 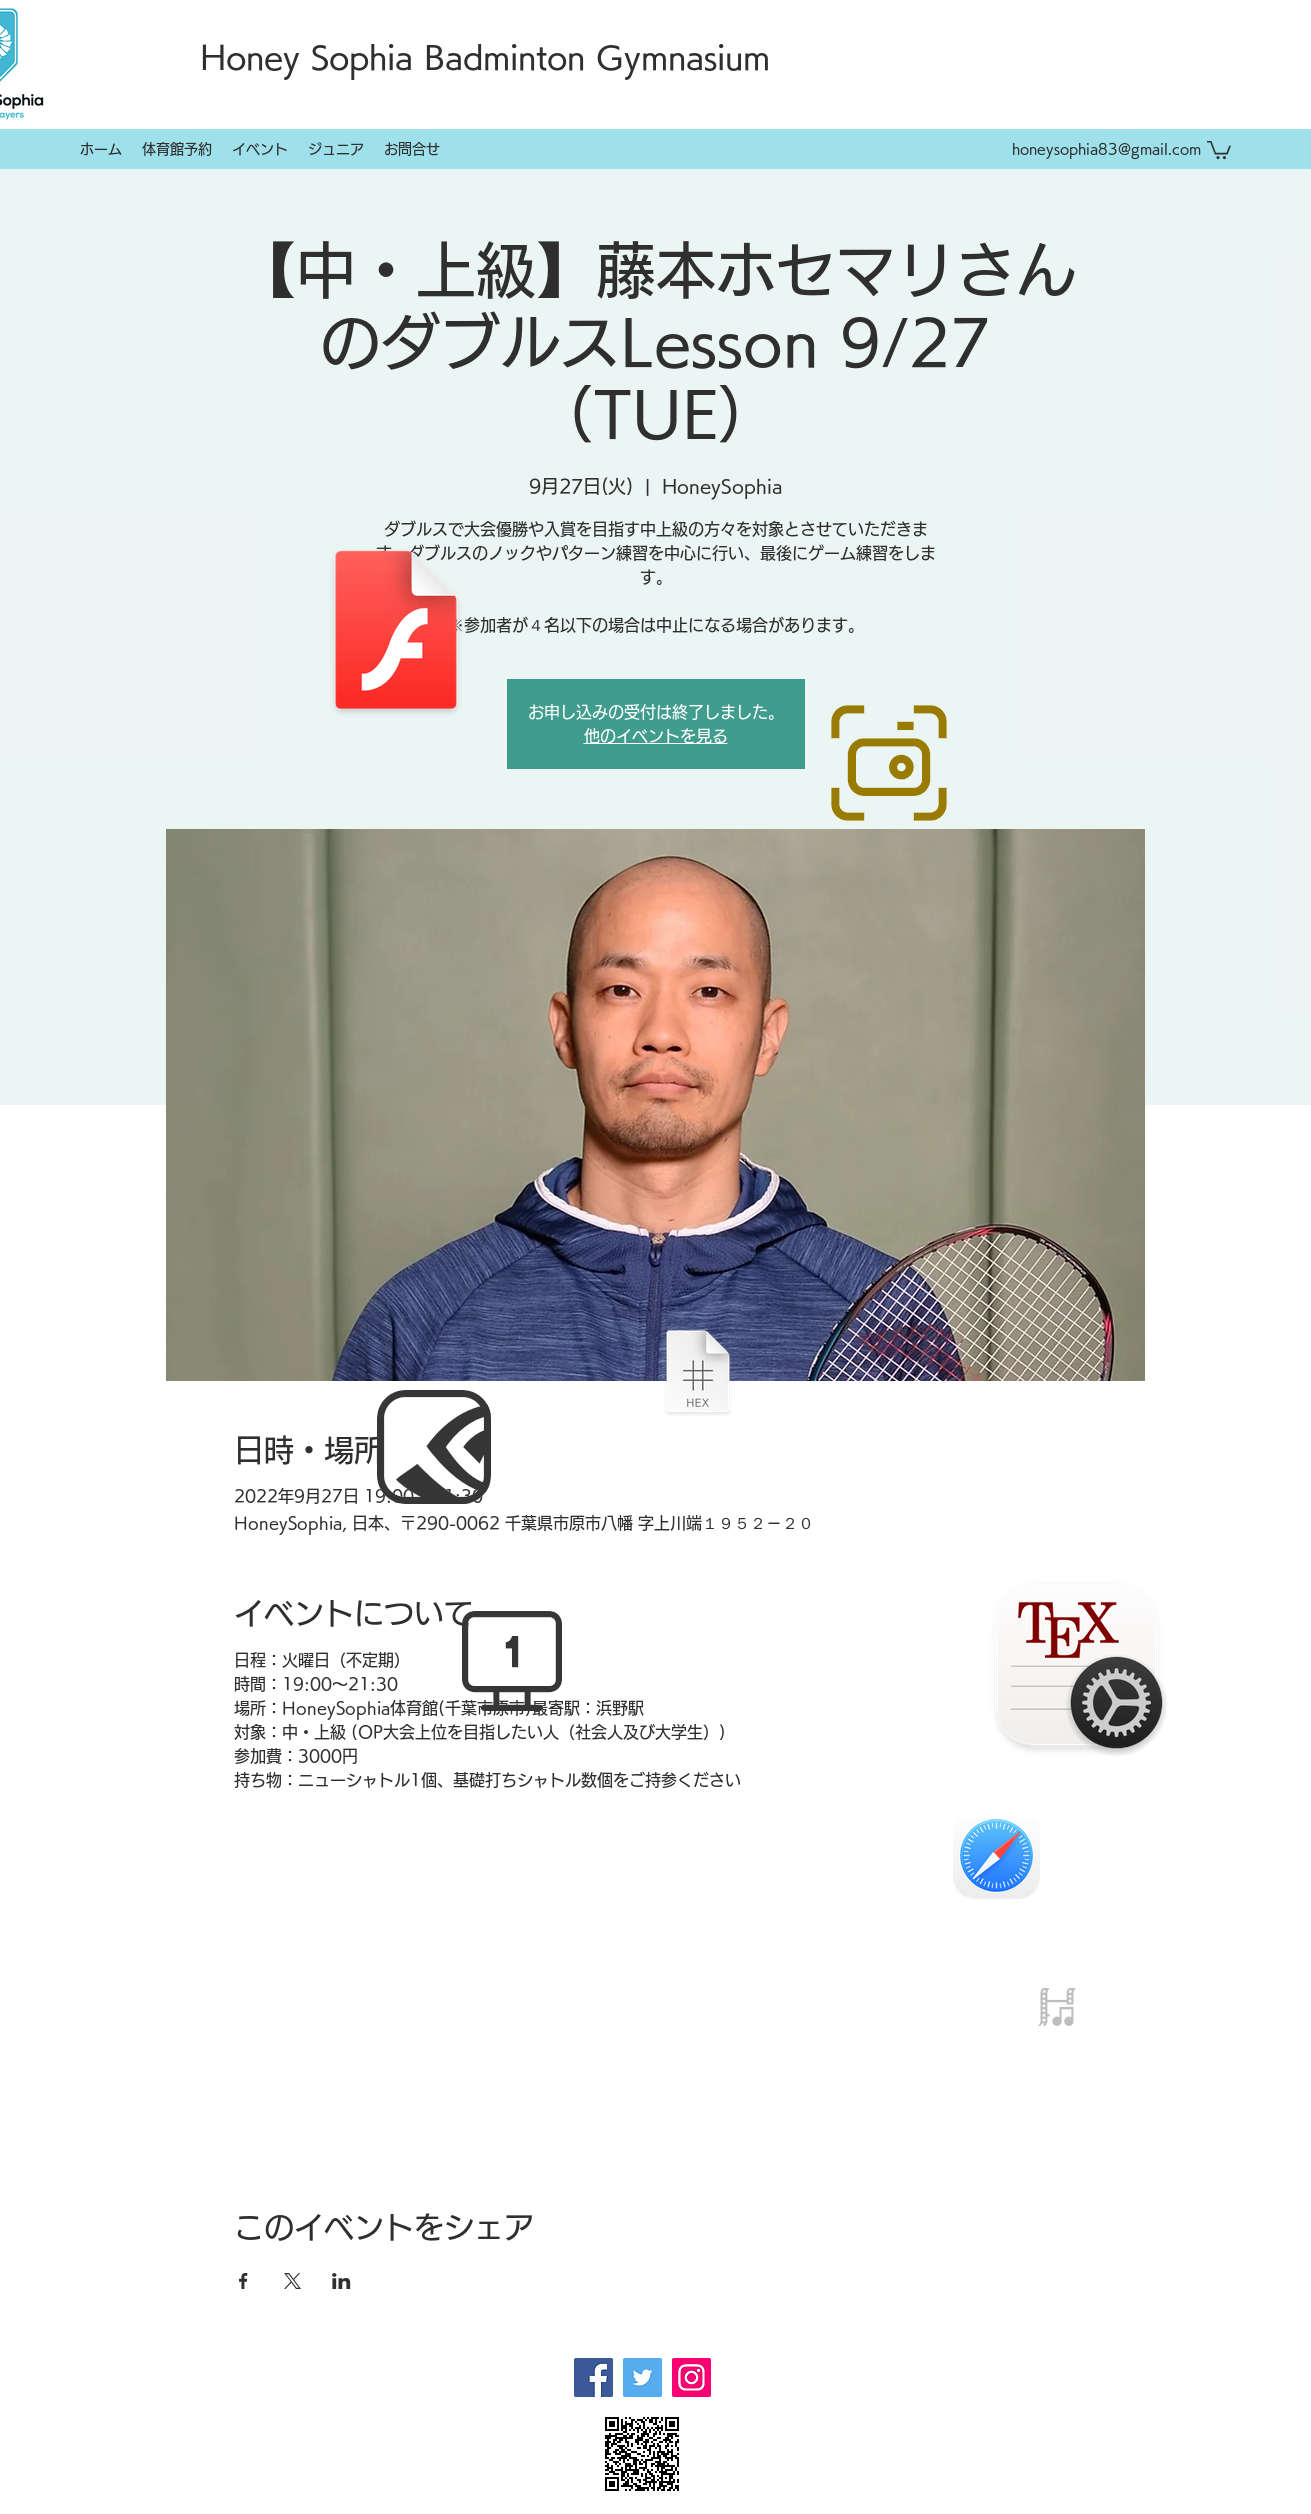 What do you see at coordinates (1076, 1665) in the screenshot?
I see `open miktex console for managing tex distributions` at bounding box center [1076, 1665].